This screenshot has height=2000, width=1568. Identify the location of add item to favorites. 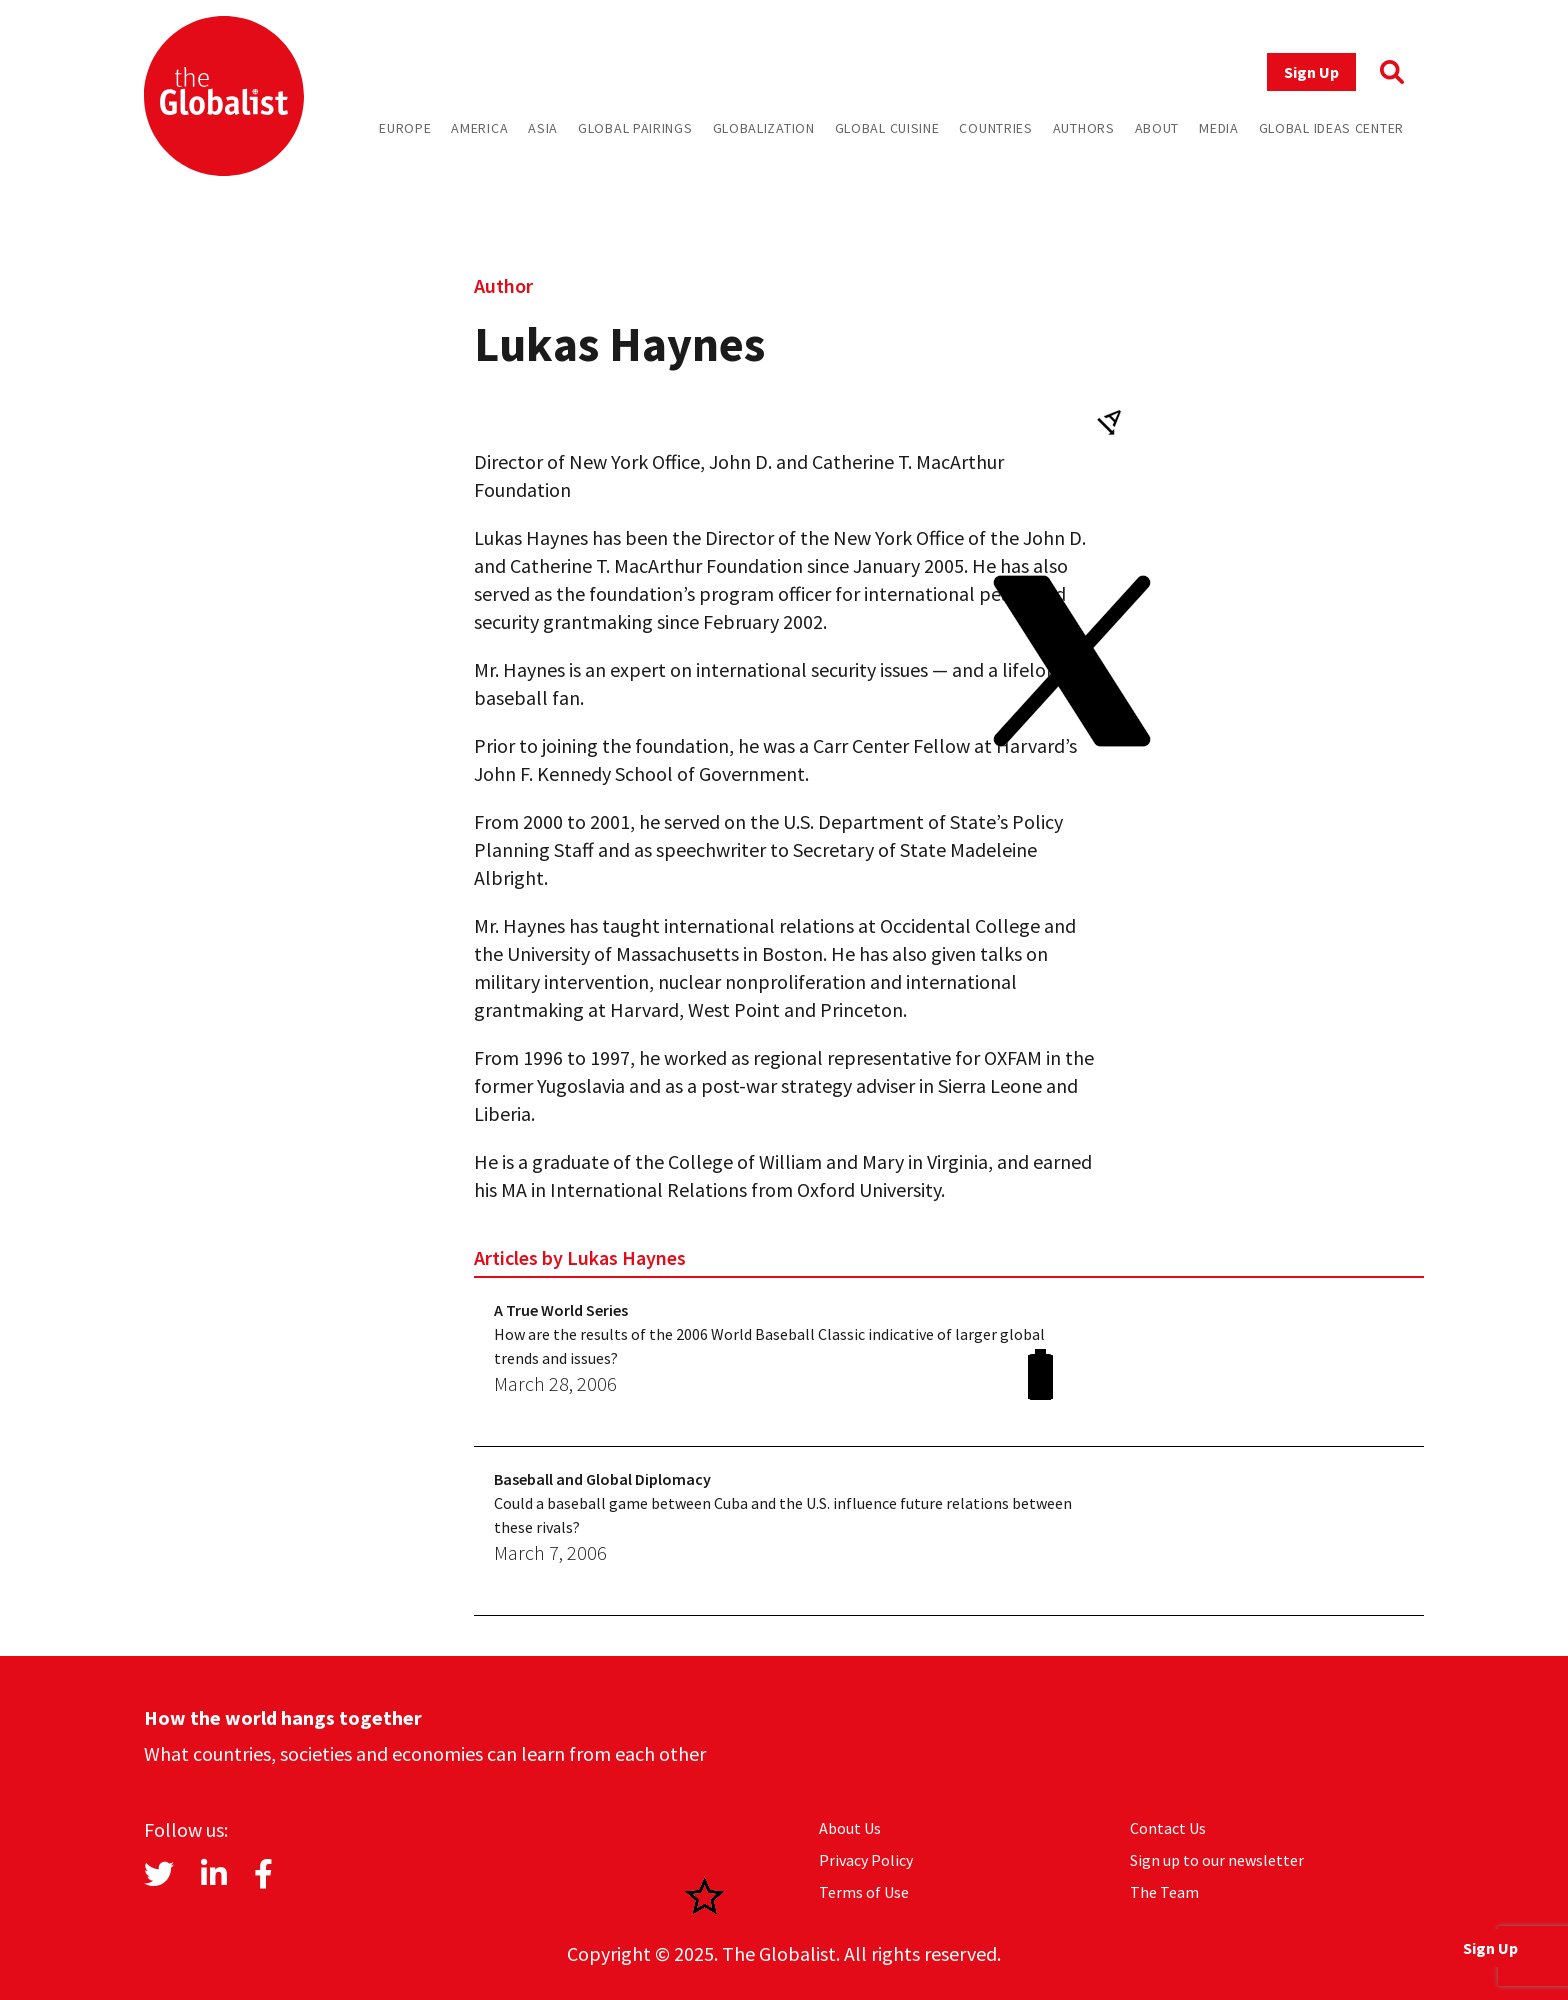
(705, 1897).